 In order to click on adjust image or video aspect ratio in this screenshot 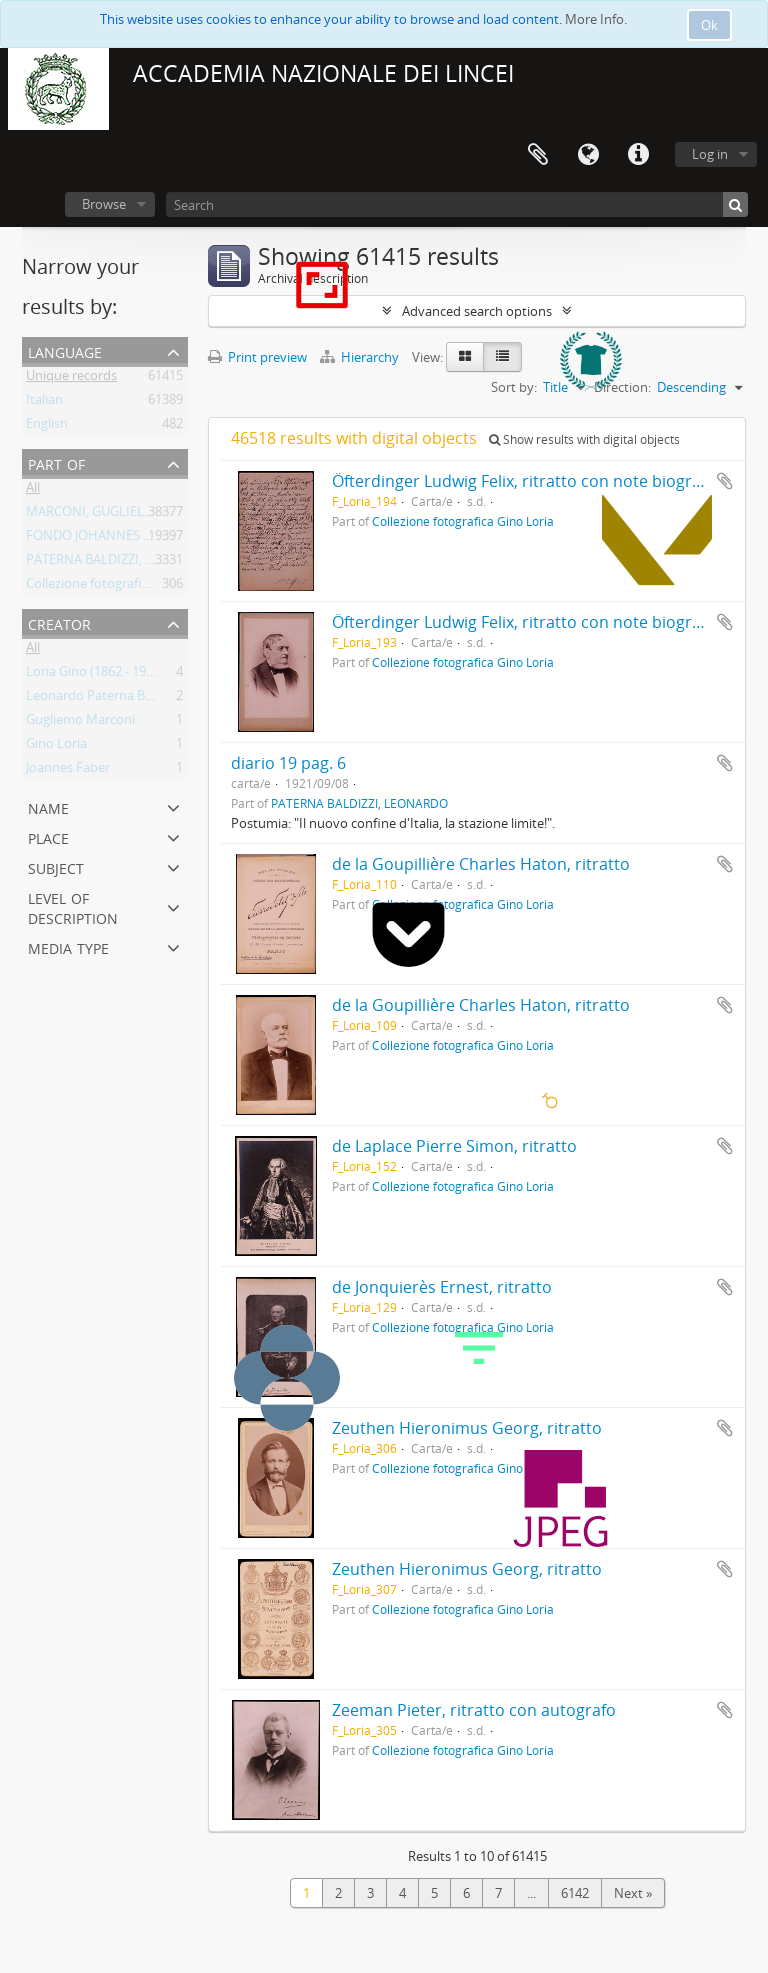, I will do `click(322, 285)`.